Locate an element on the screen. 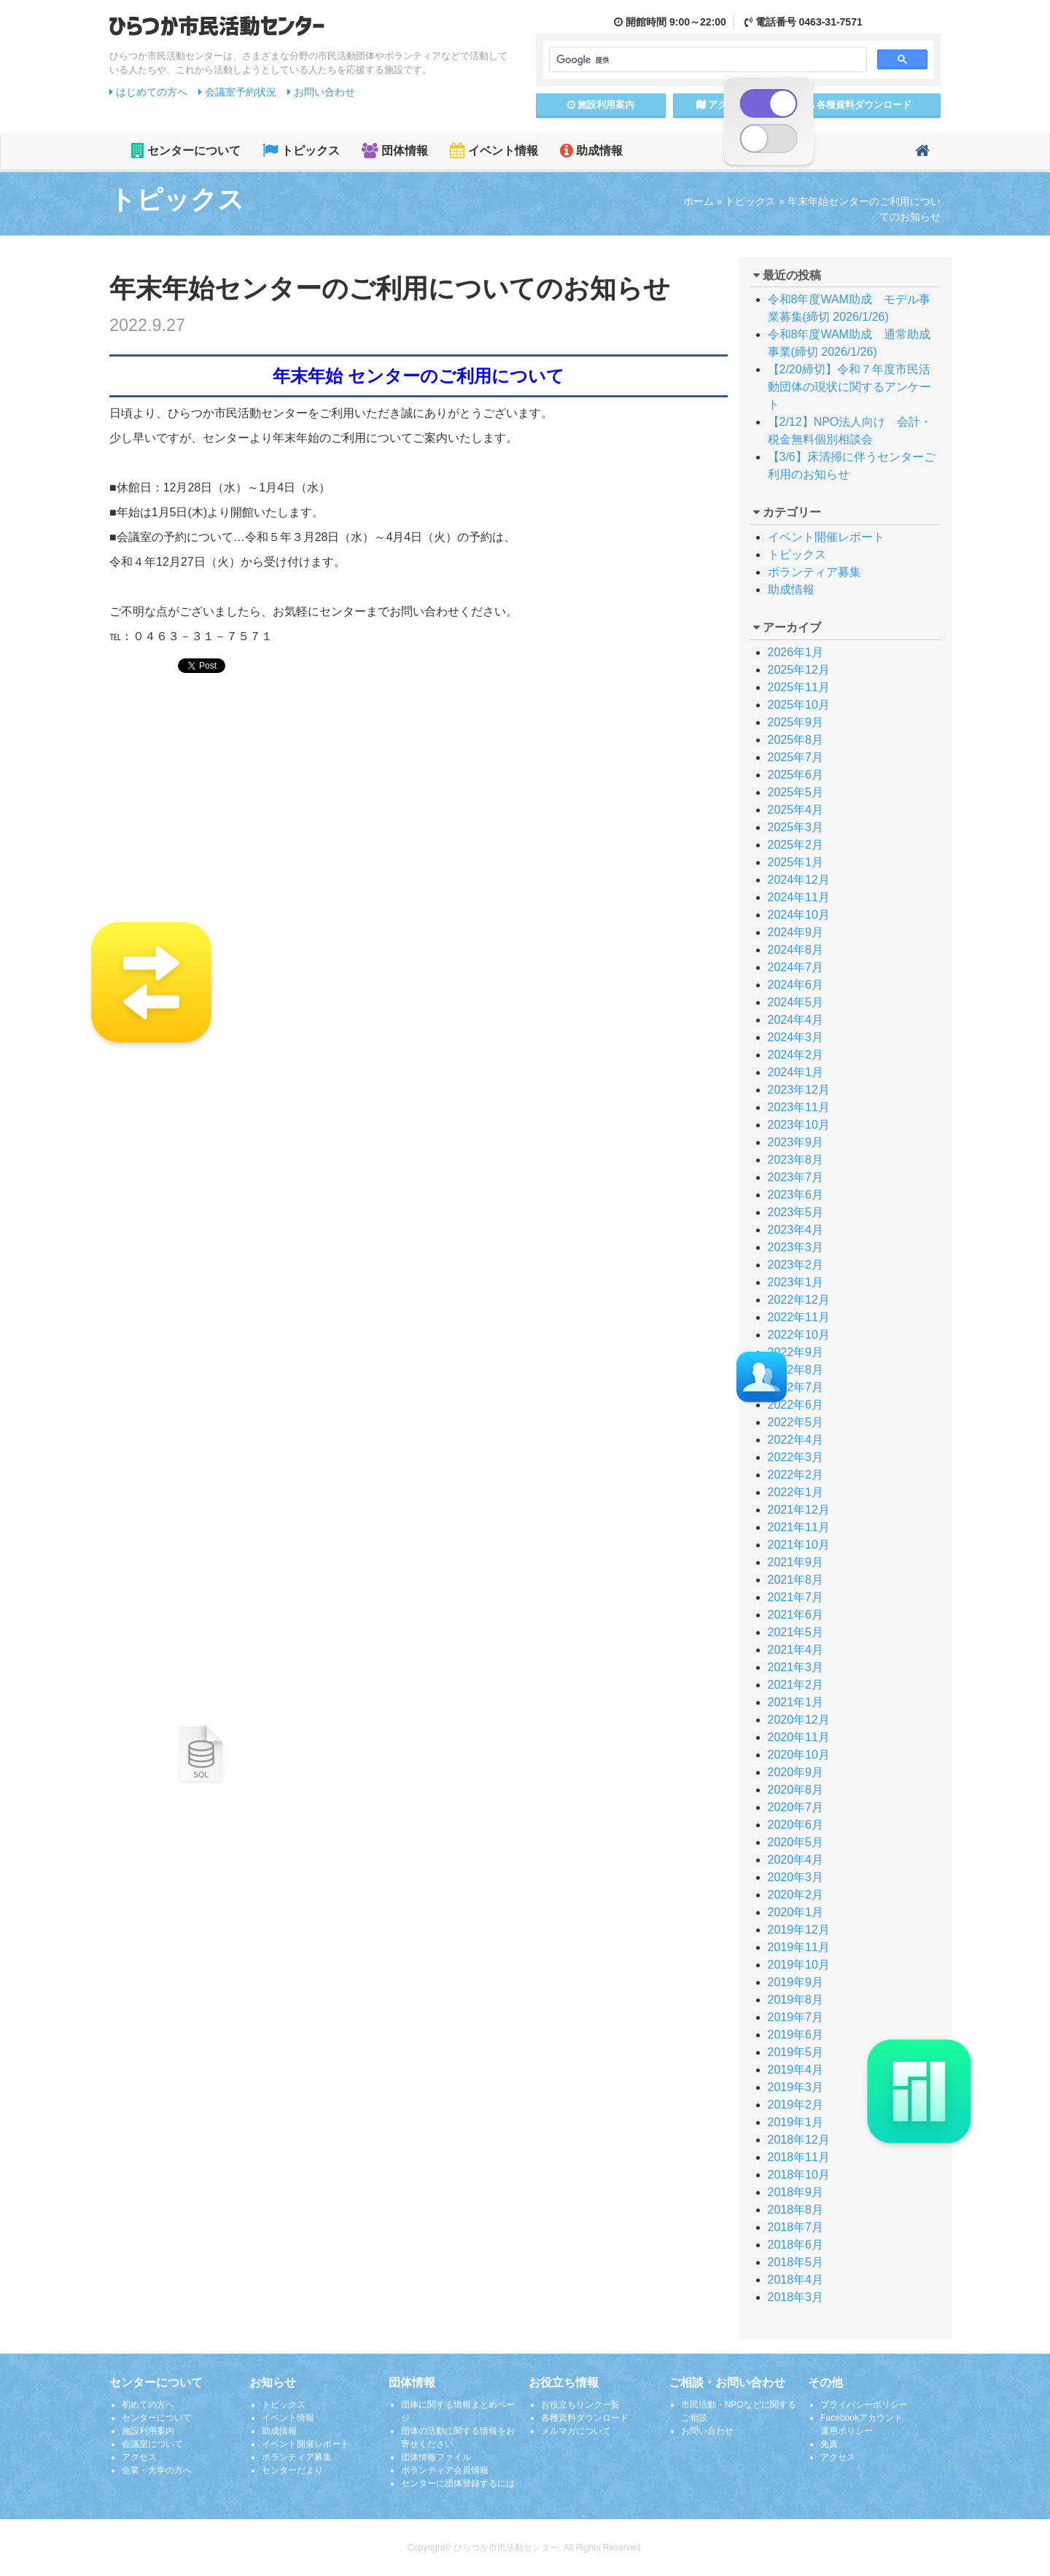 Image resolution: width=1050 pixels, height=2576 pixels. open gnome tweaks to customize desktop settings is located at coordinates (769, 121).